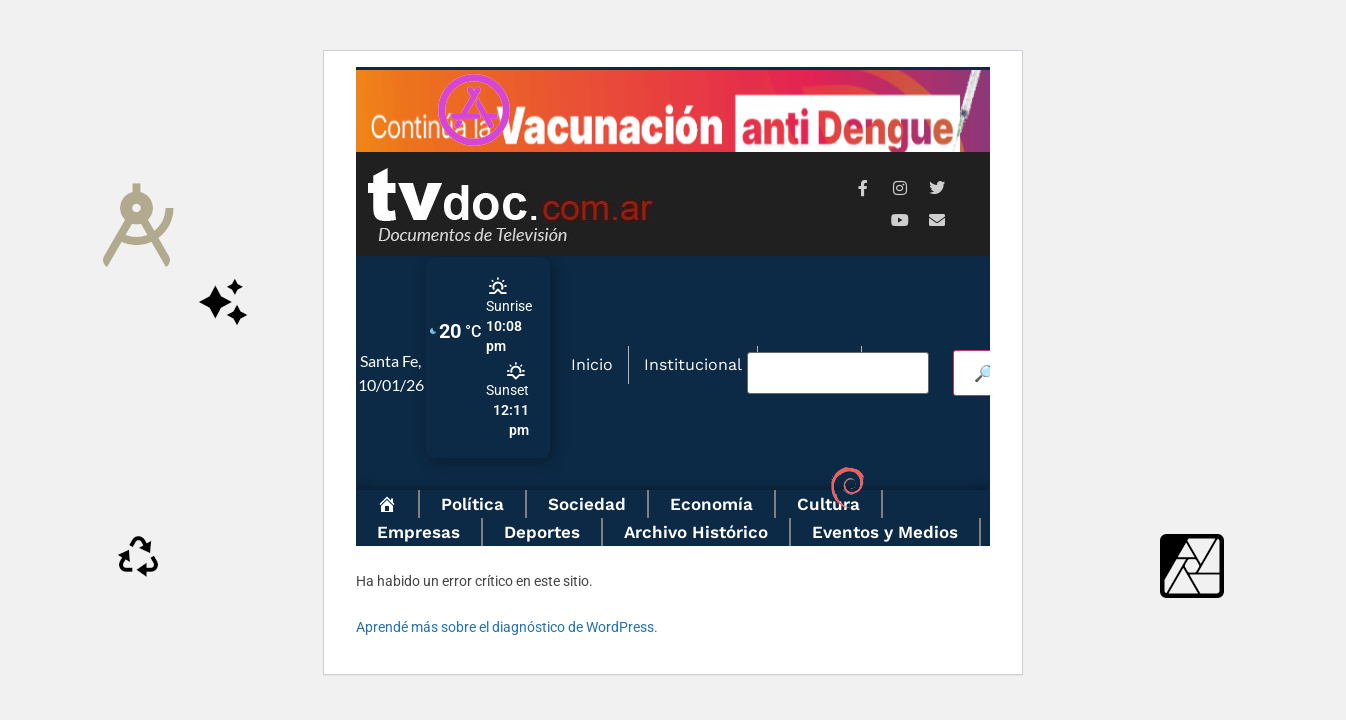 The width and height of the screenshot is (1346, 720). What do you see at coordinates (847, 487) in the screenshot?
I see `debian linux operating system logo` at bounding box center [847, 487].